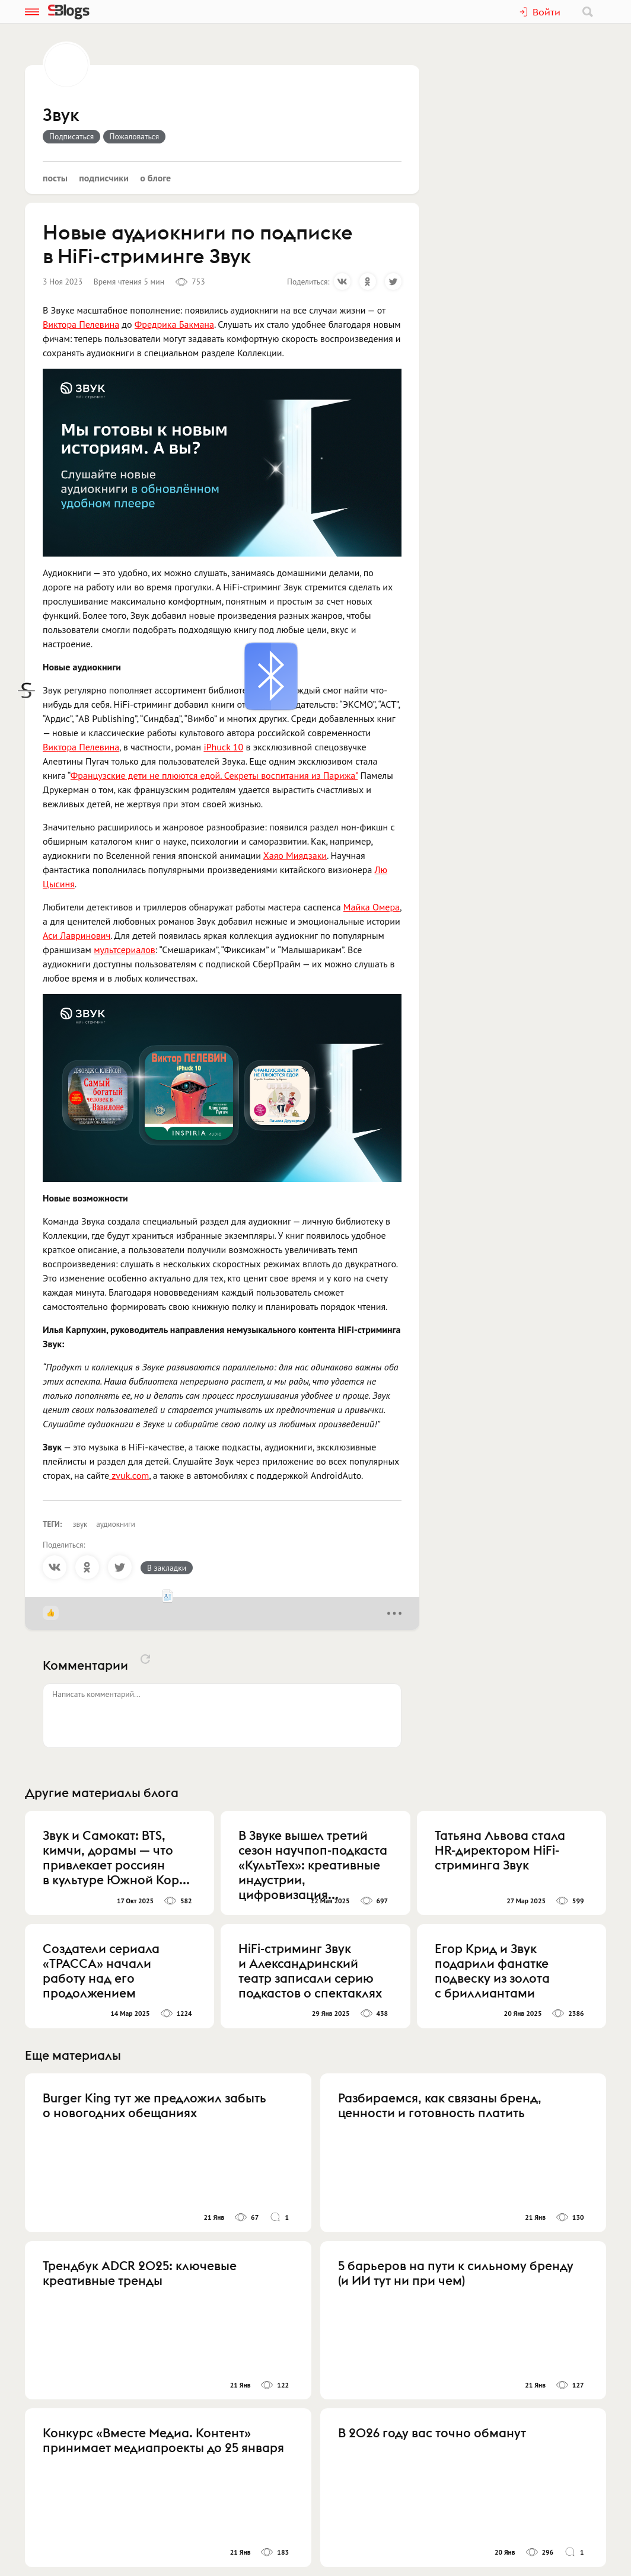  I want to click on open a word processing document, so click(167, 1596).